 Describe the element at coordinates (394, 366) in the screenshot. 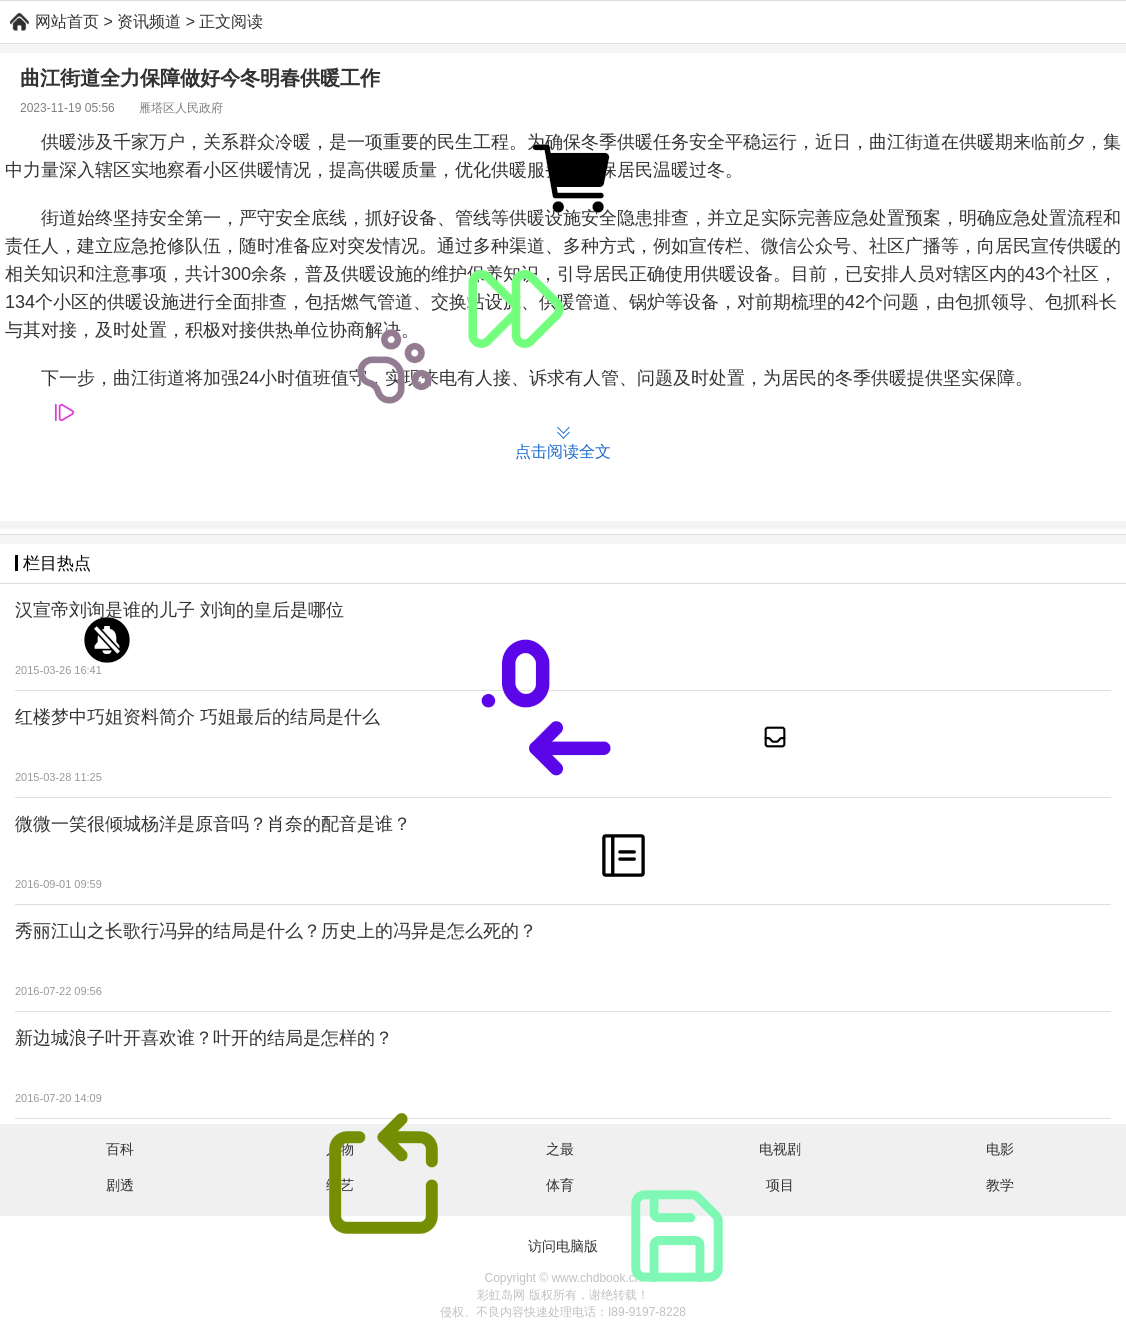

I see `access pet-related features or settings` at that location.